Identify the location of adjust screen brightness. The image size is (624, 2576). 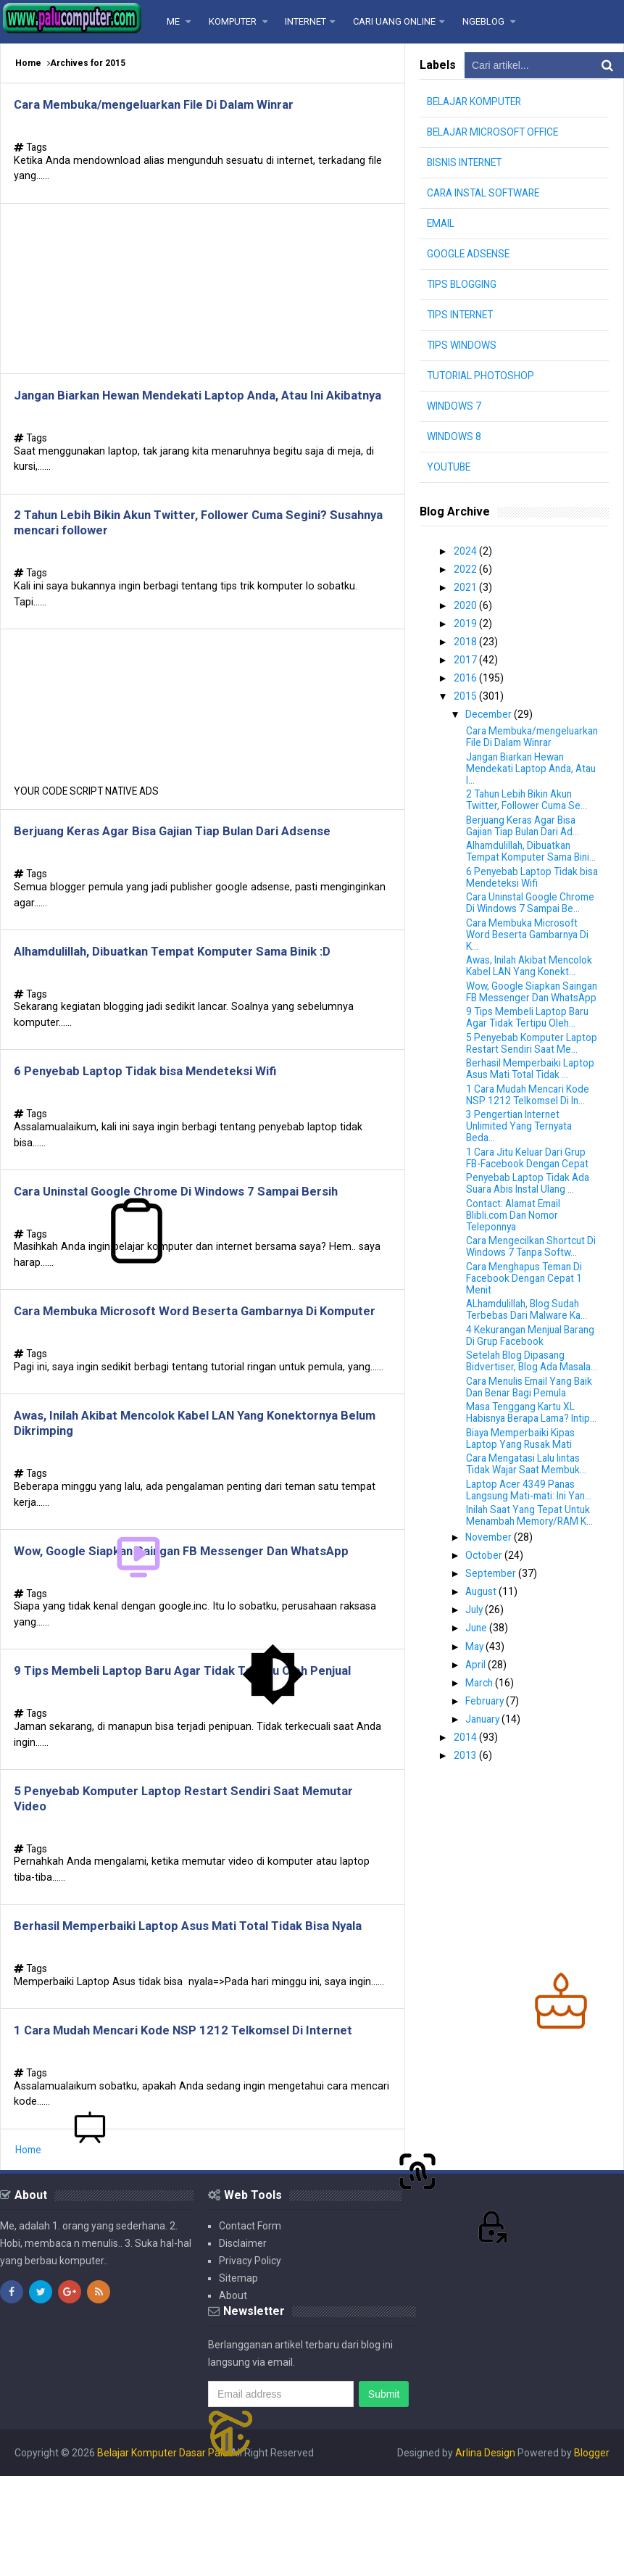
(273, 1674).